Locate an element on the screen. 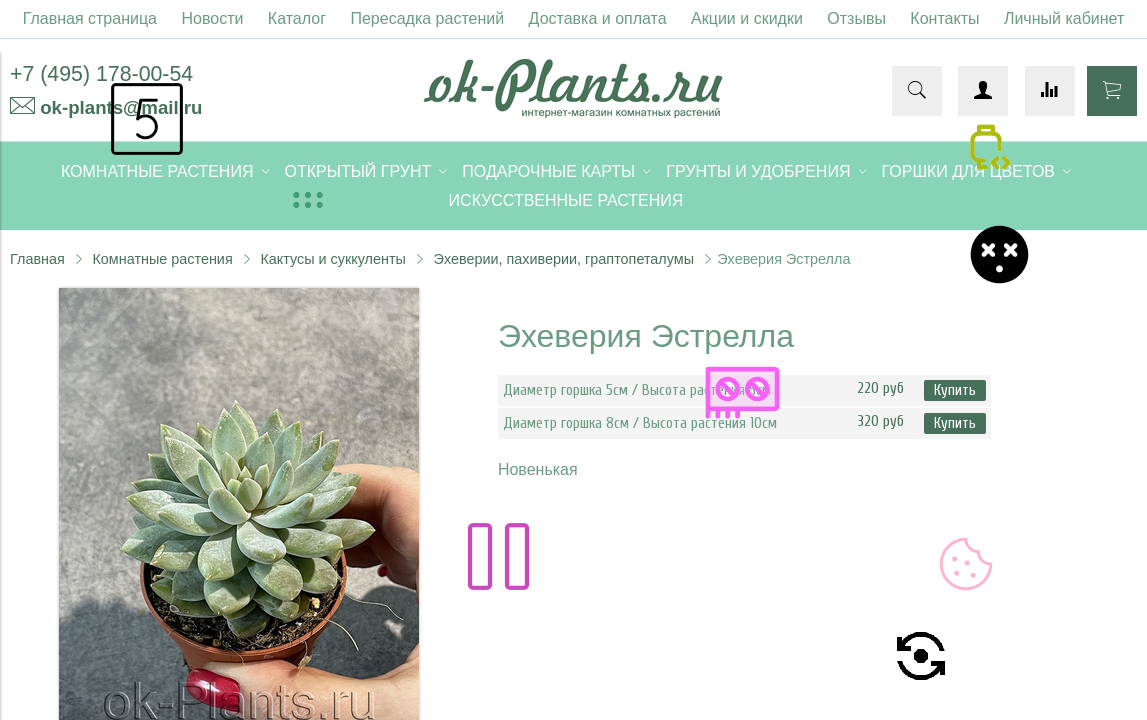 This screenshot has width=1147, height=720. pause media playback is located at coordinates (498, 556).